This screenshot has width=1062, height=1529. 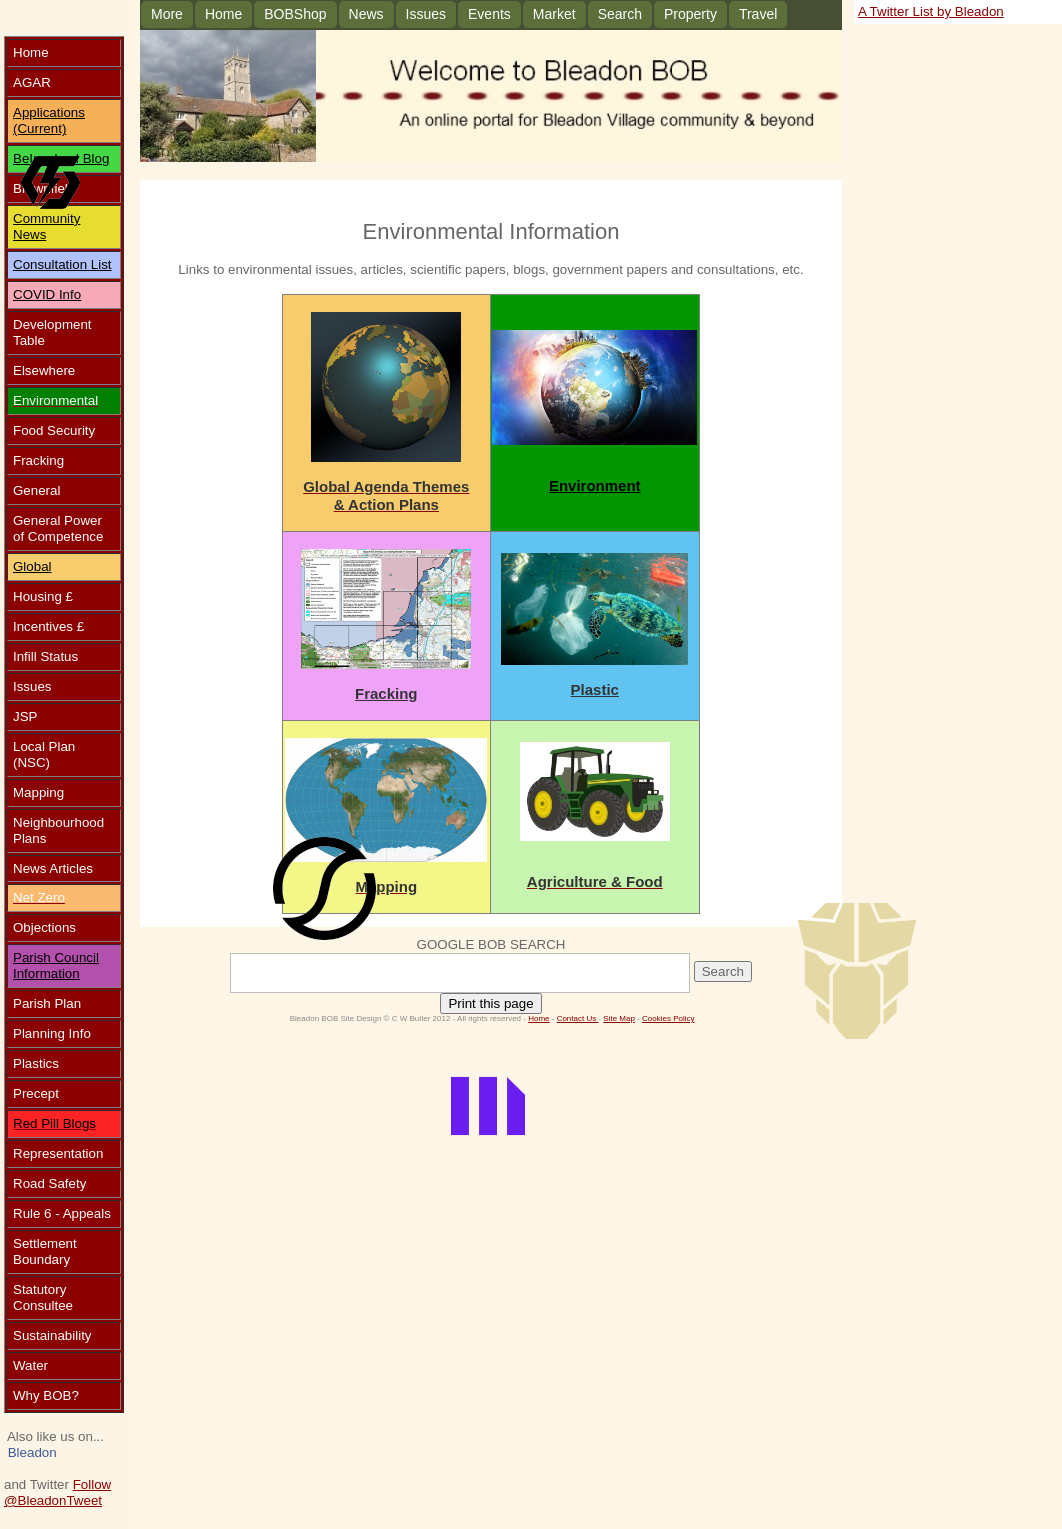 What do you see at coordinates (488, 1106) in the screenshot?
I see `microstrategy company logo` at bounding box center [488, 1106].